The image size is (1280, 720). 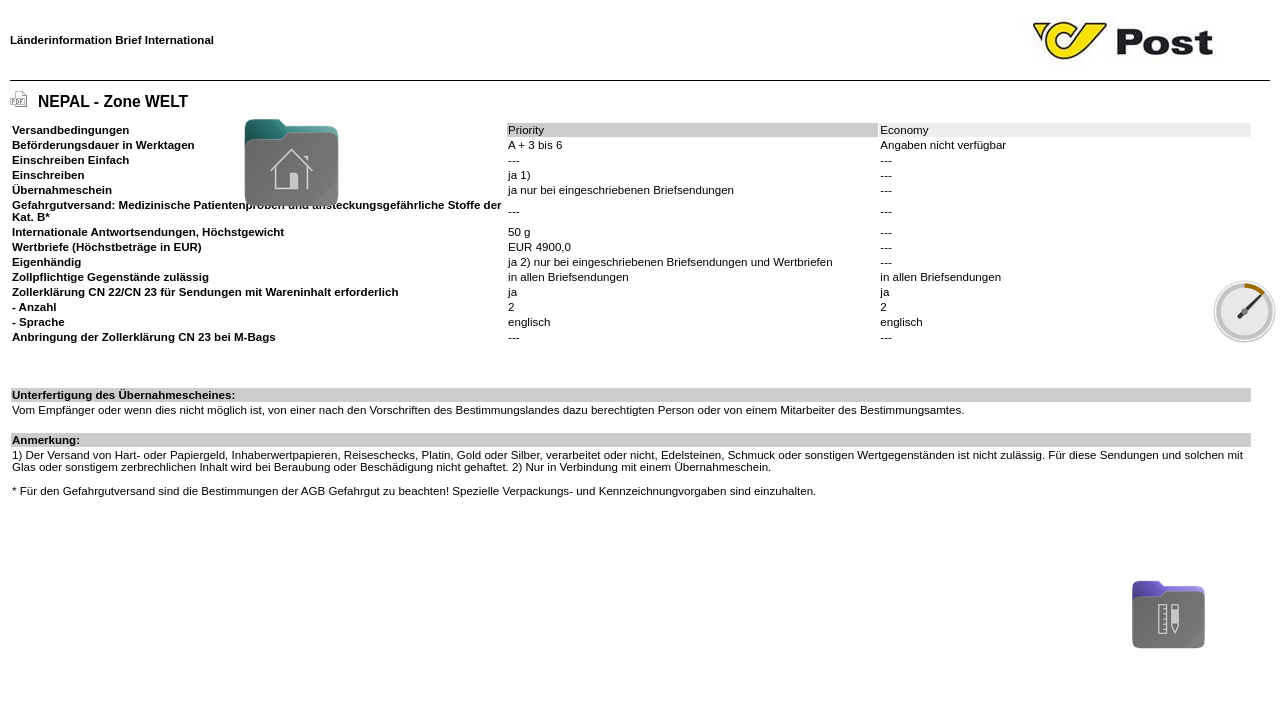 I want to click on open system profiler application, so click(x=1244, y=311).